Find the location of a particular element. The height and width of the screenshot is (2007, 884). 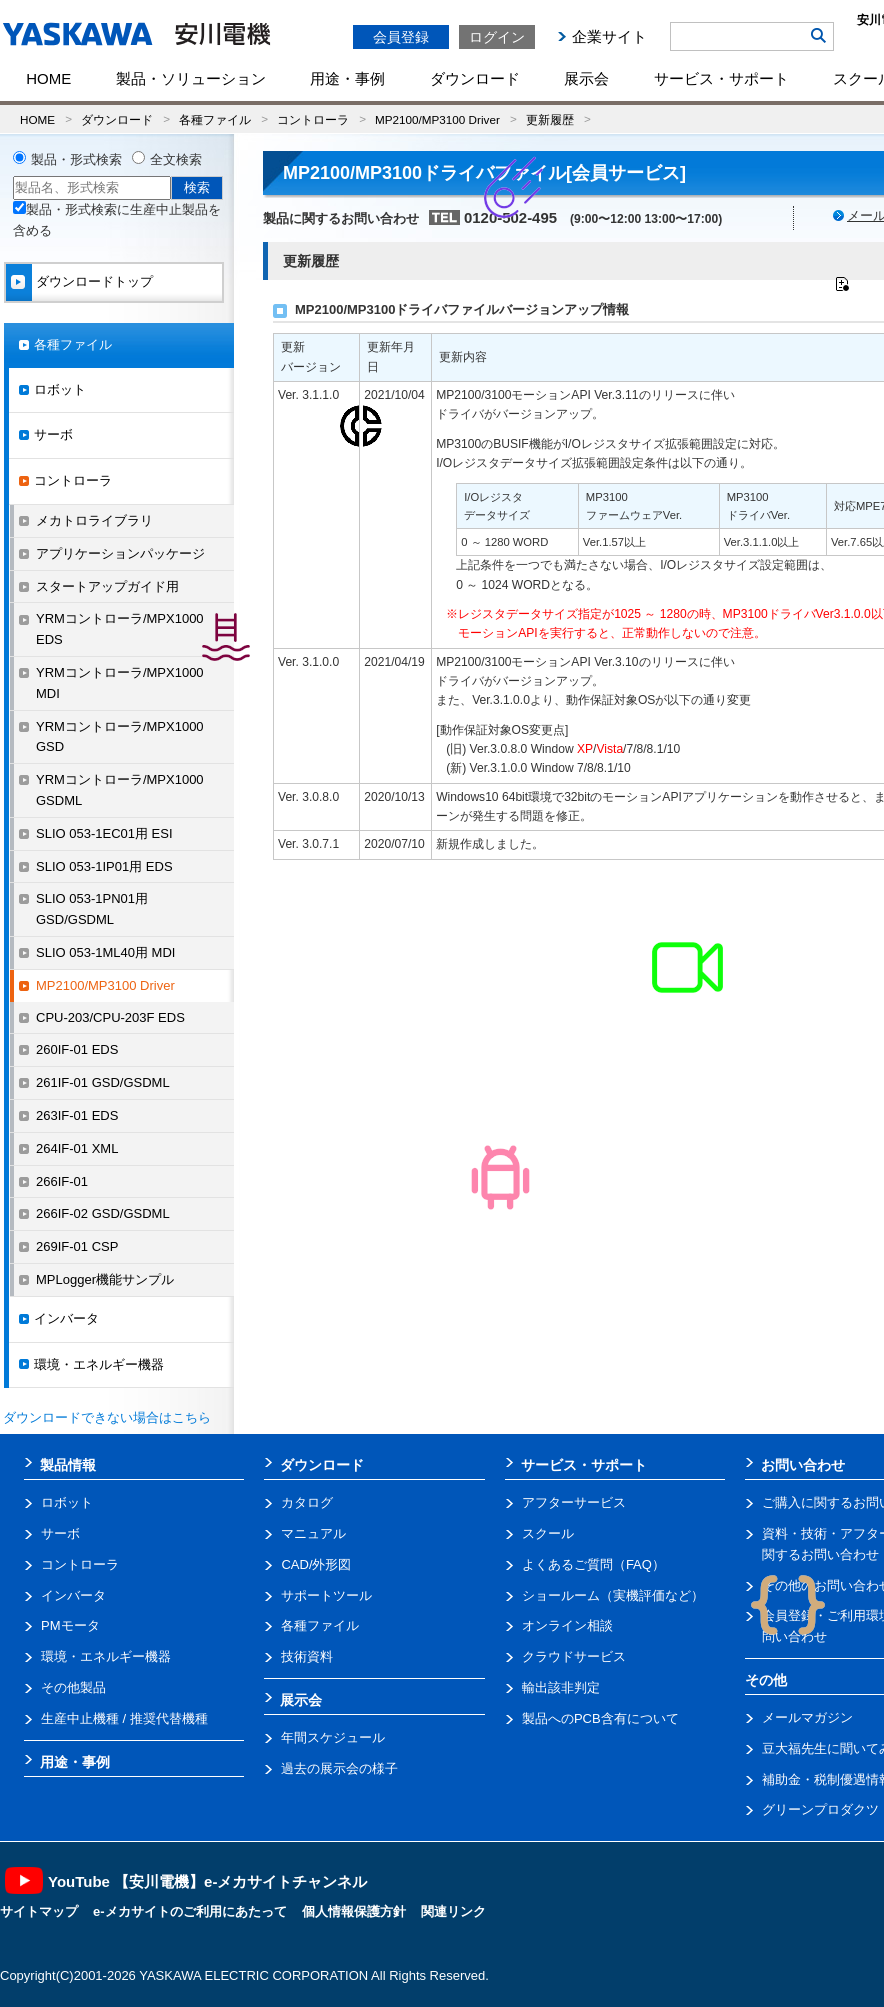

access code or developer settings is located at coordinates (788, 1605).